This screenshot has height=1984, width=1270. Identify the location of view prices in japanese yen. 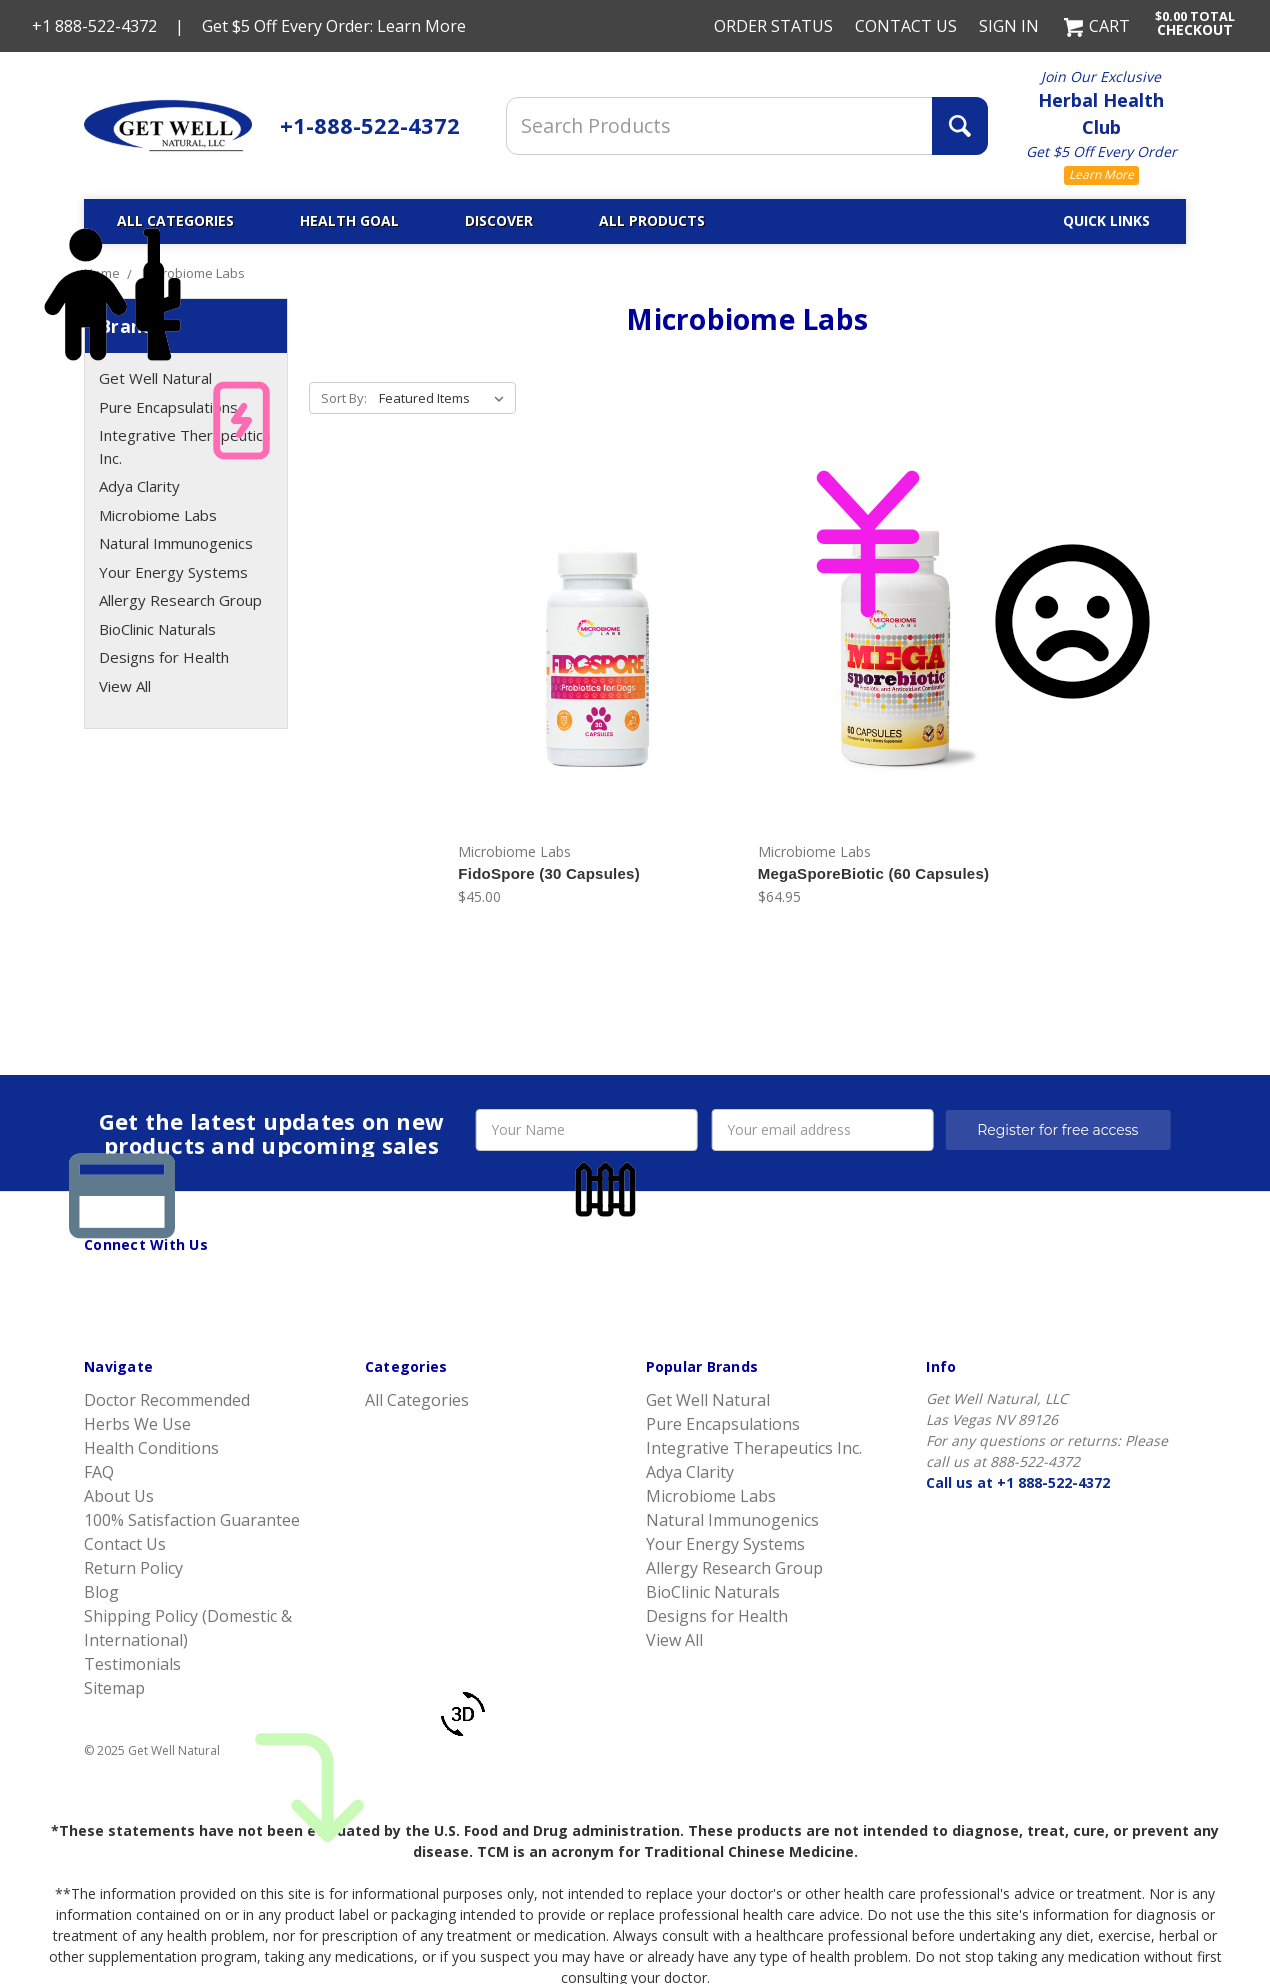
(868, 544).